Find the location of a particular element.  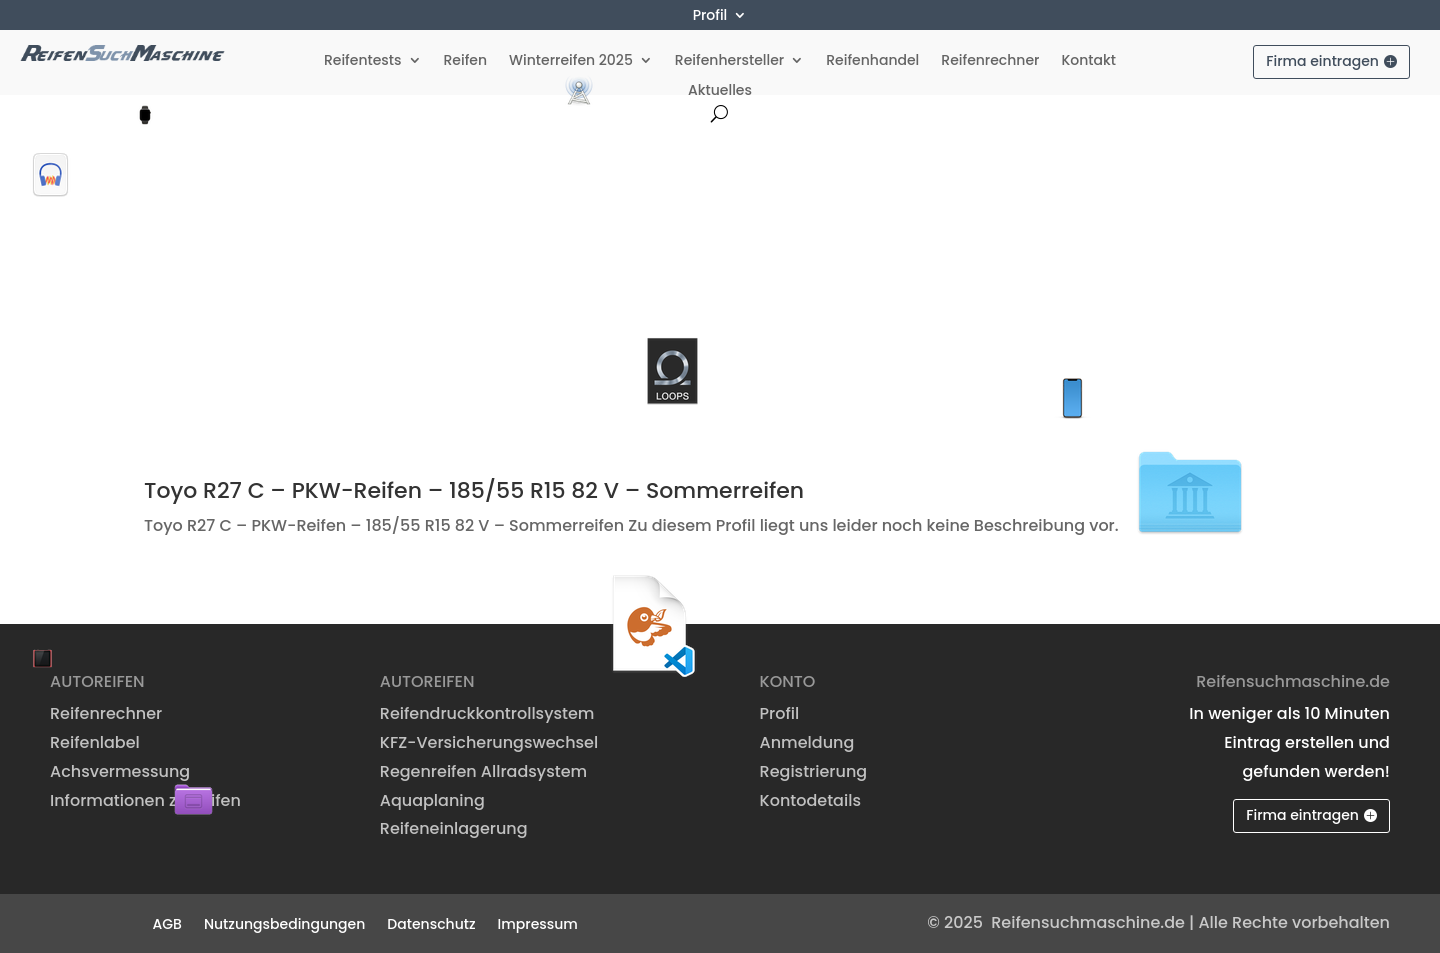

an audacity audio project file is located at coordinates (50, 174).